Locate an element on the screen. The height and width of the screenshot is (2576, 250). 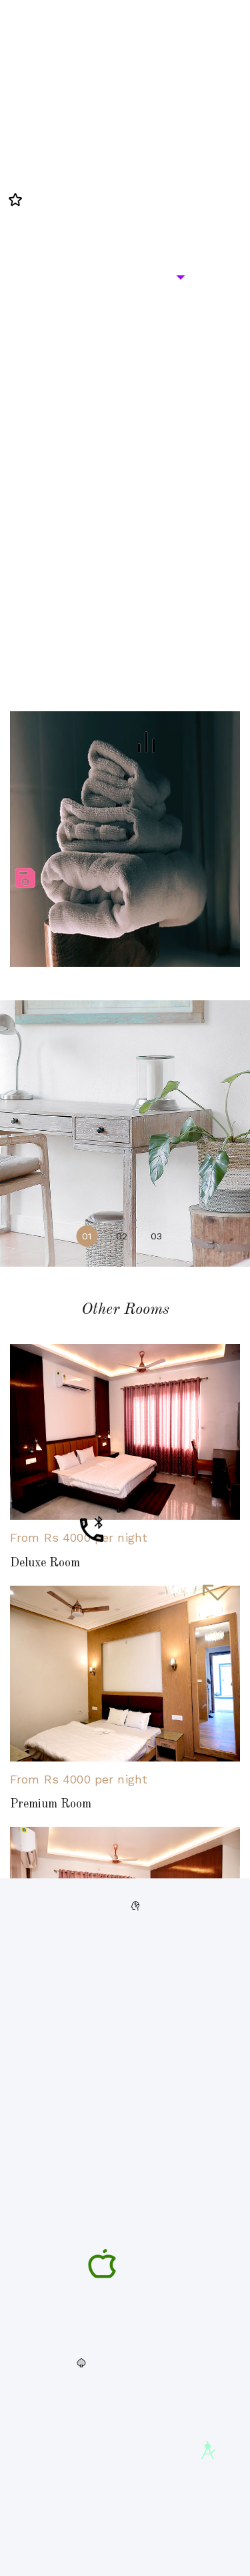
view analytics or statistics is located at coordinates (146, 742).